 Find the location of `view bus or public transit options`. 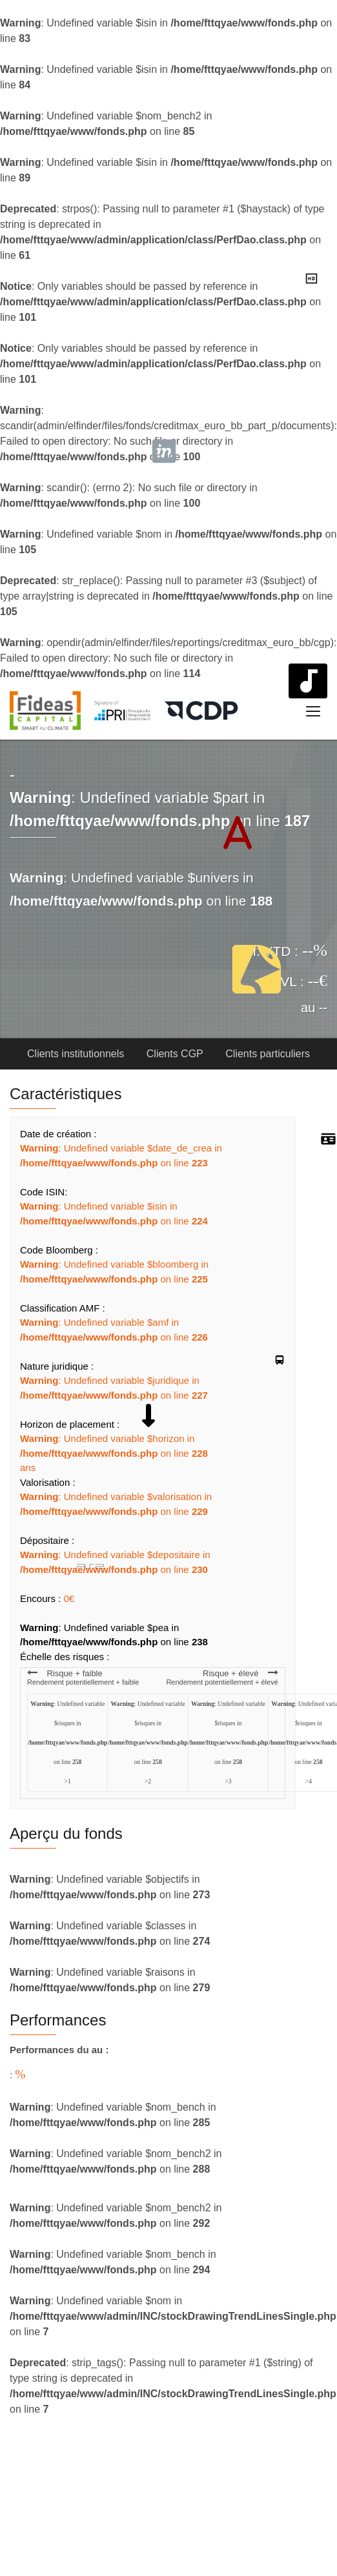

view bus or public transit options is located at coordinates (280, 1360).